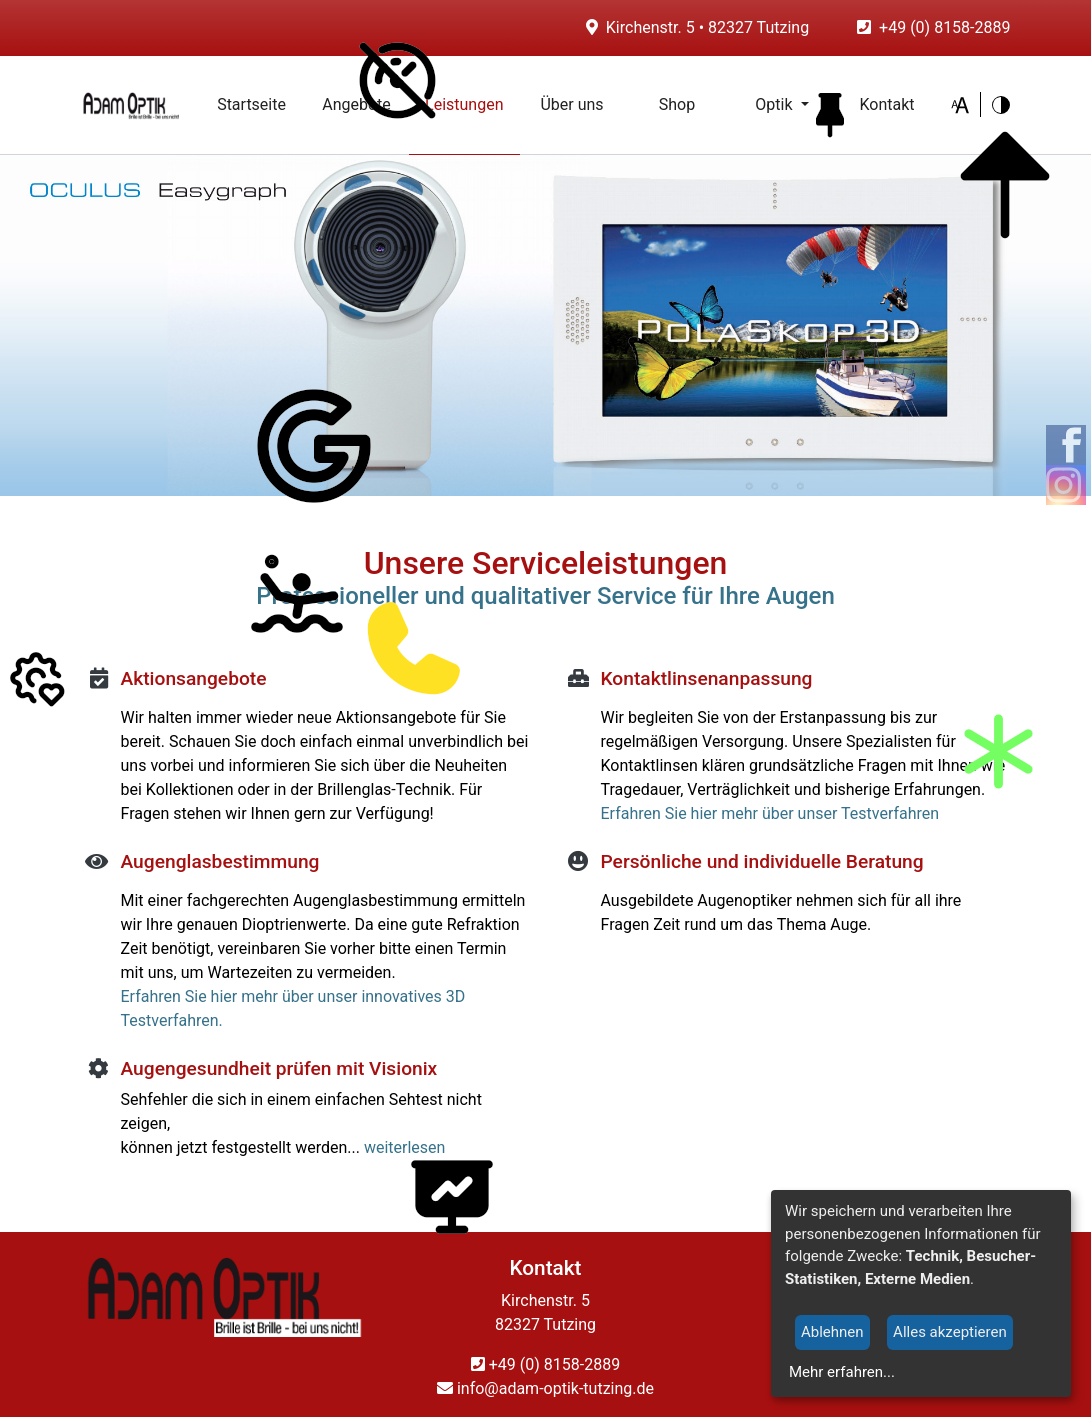 The width and height of the screenshot is (1091, 1417). I want to click on pinned item or content, so click(830, 114).